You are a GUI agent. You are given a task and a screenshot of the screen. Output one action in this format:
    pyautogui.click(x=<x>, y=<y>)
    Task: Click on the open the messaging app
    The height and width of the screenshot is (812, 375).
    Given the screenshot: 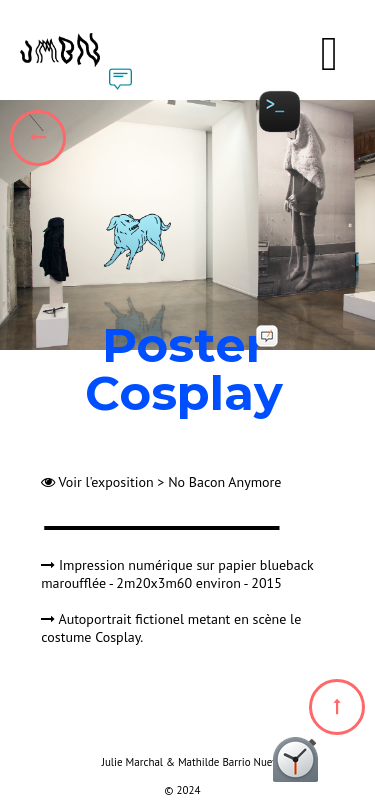 What is the action you would take?
    pyautogui.click(x=120, y=78)
    